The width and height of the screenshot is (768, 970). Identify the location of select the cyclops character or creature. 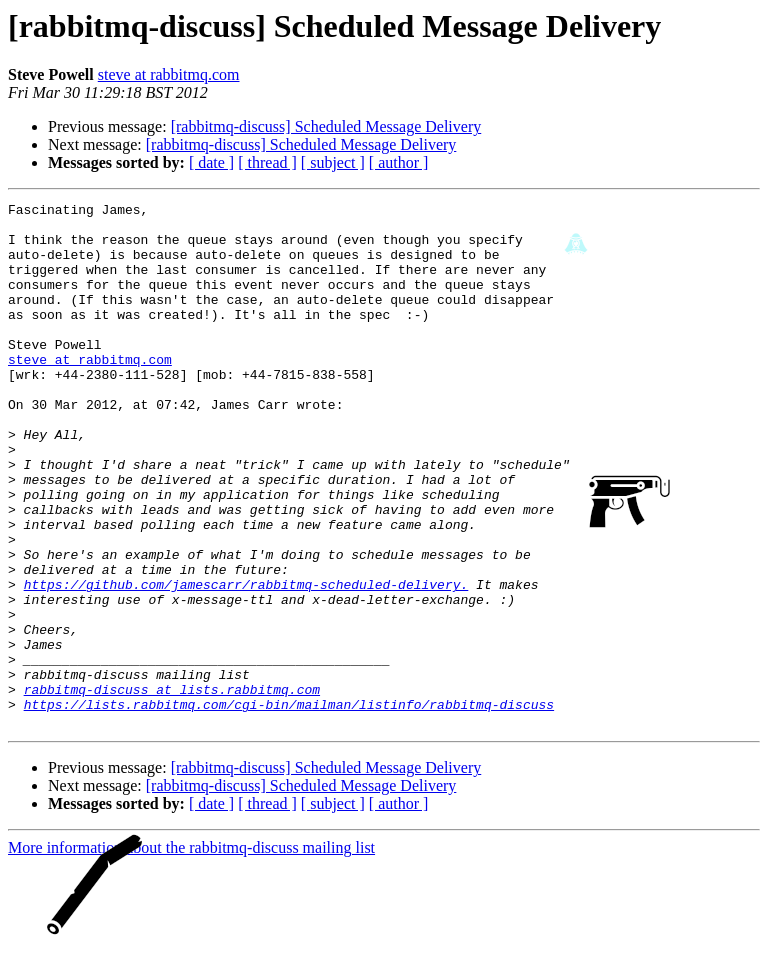
(576, 245).